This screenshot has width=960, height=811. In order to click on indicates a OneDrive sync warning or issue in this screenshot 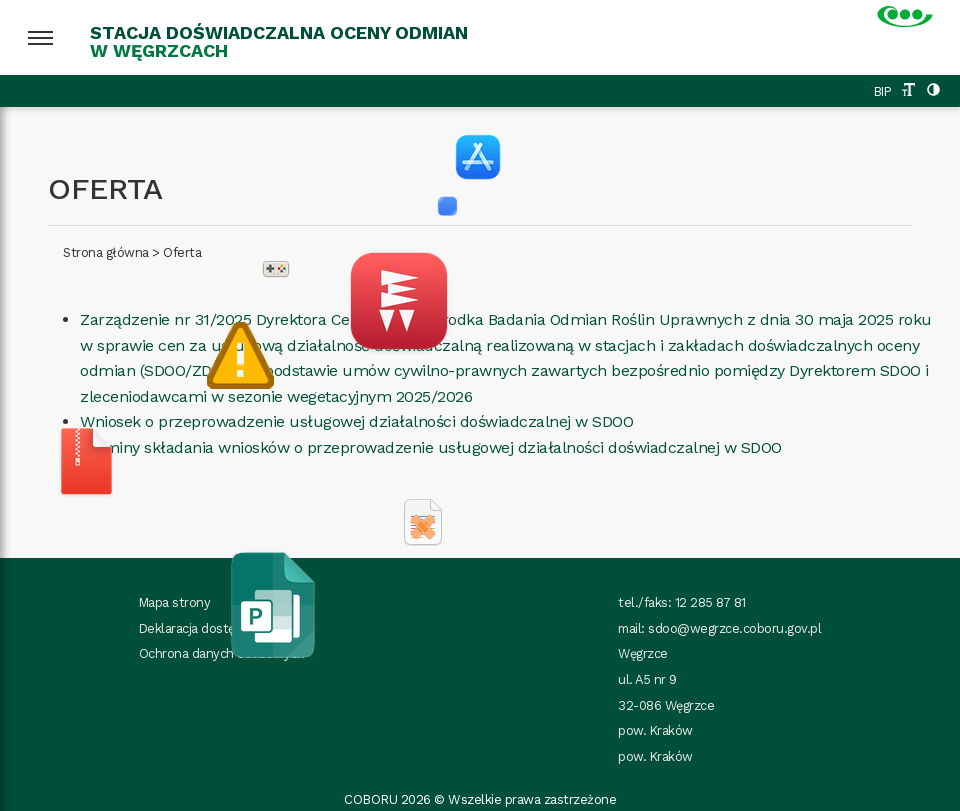, I will do `click(240, 355)`.